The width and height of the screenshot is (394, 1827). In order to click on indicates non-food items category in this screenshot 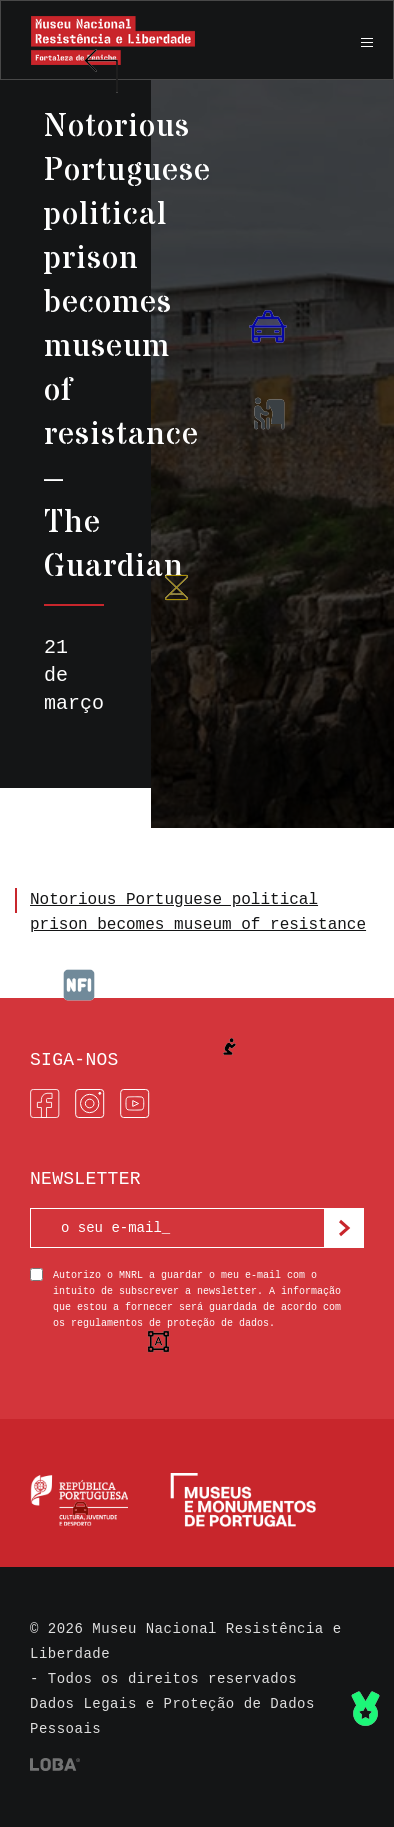, I will do `click(79, 985)`.